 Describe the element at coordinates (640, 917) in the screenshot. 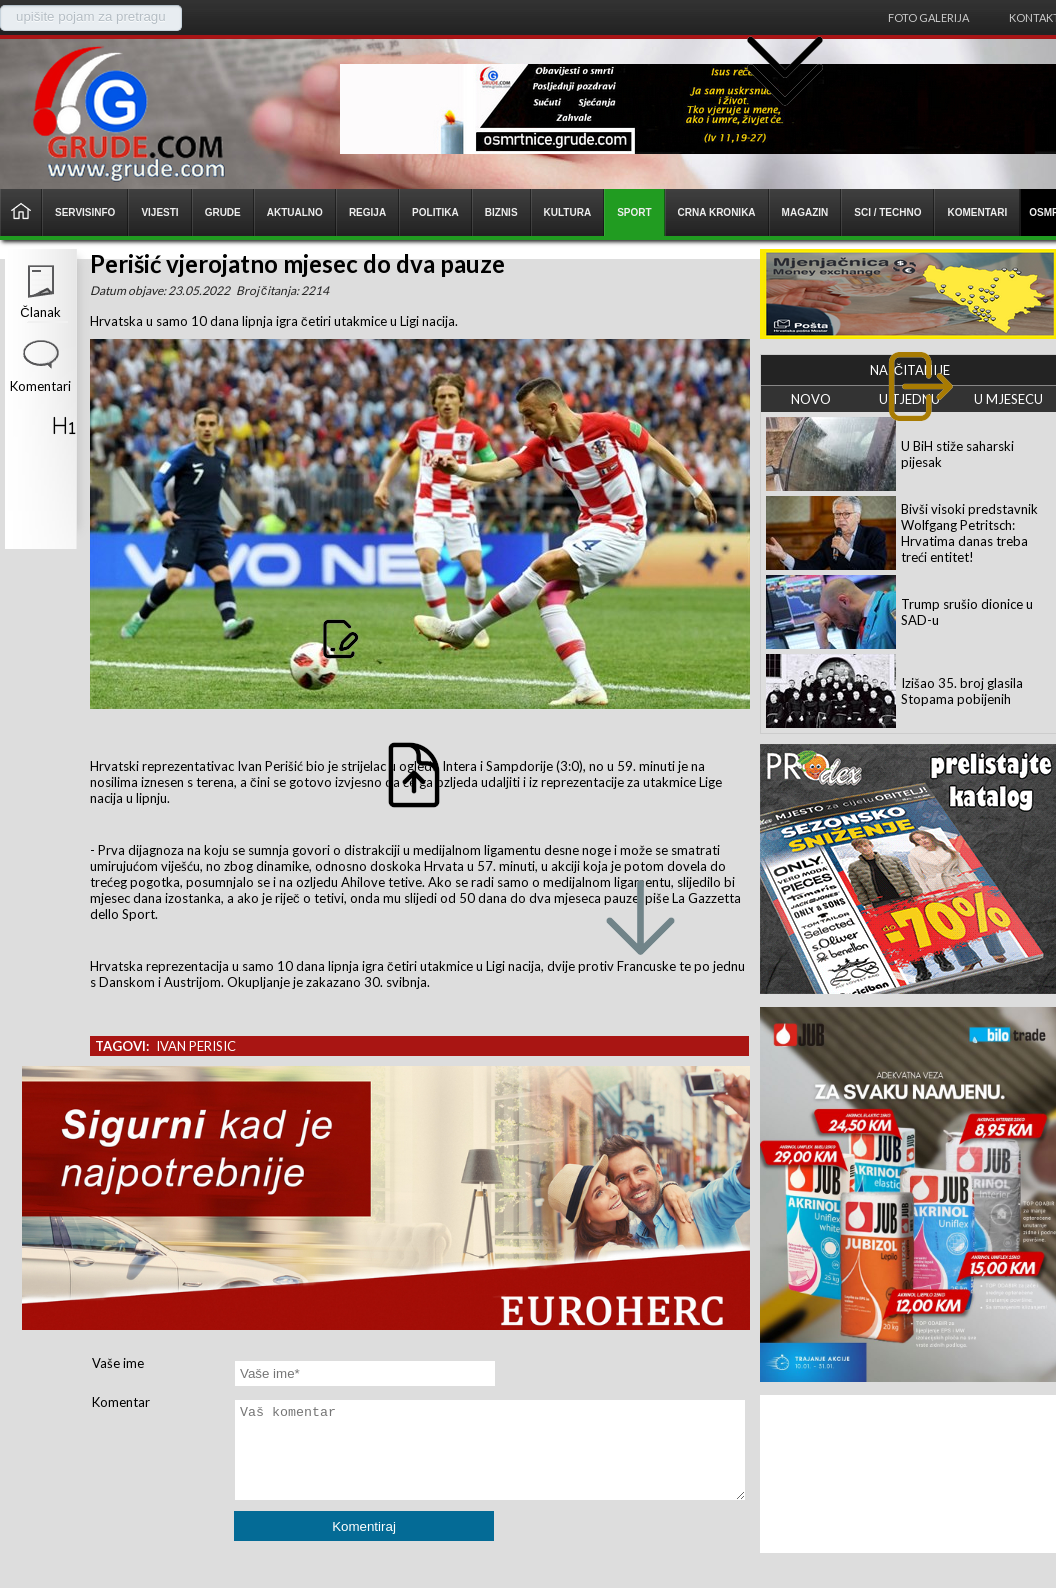

I see `scroll down or view more content` at that location.